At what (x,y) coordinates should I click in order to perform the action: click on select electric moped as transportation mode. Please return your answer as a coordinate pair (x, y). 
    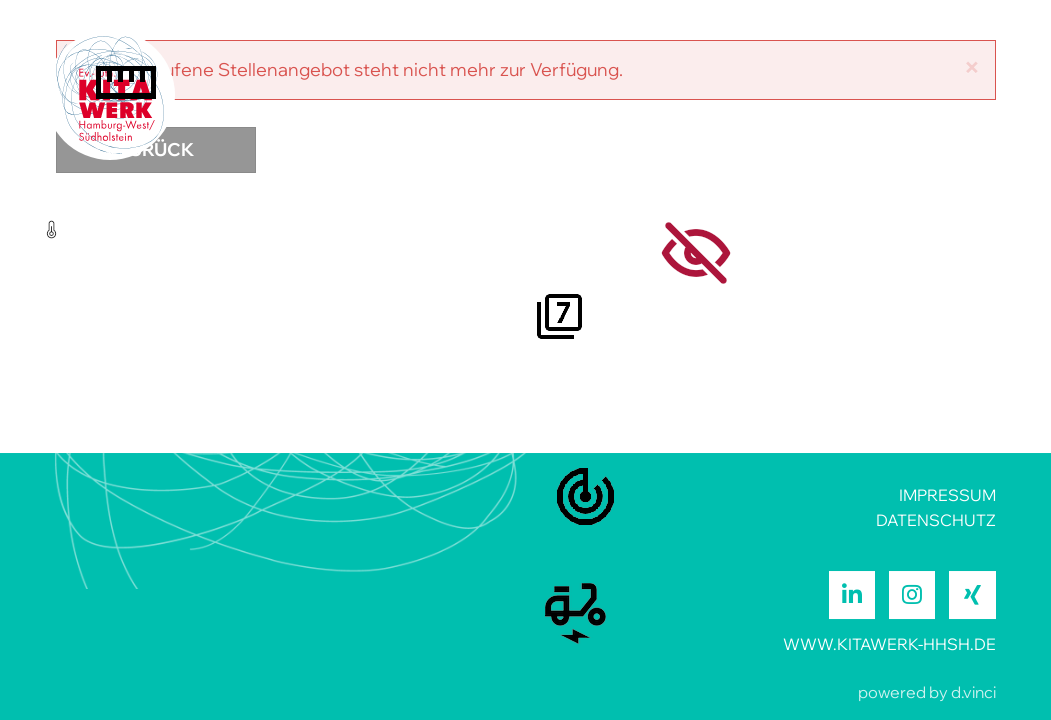
    Looking at the image, I should click on (575, 610).